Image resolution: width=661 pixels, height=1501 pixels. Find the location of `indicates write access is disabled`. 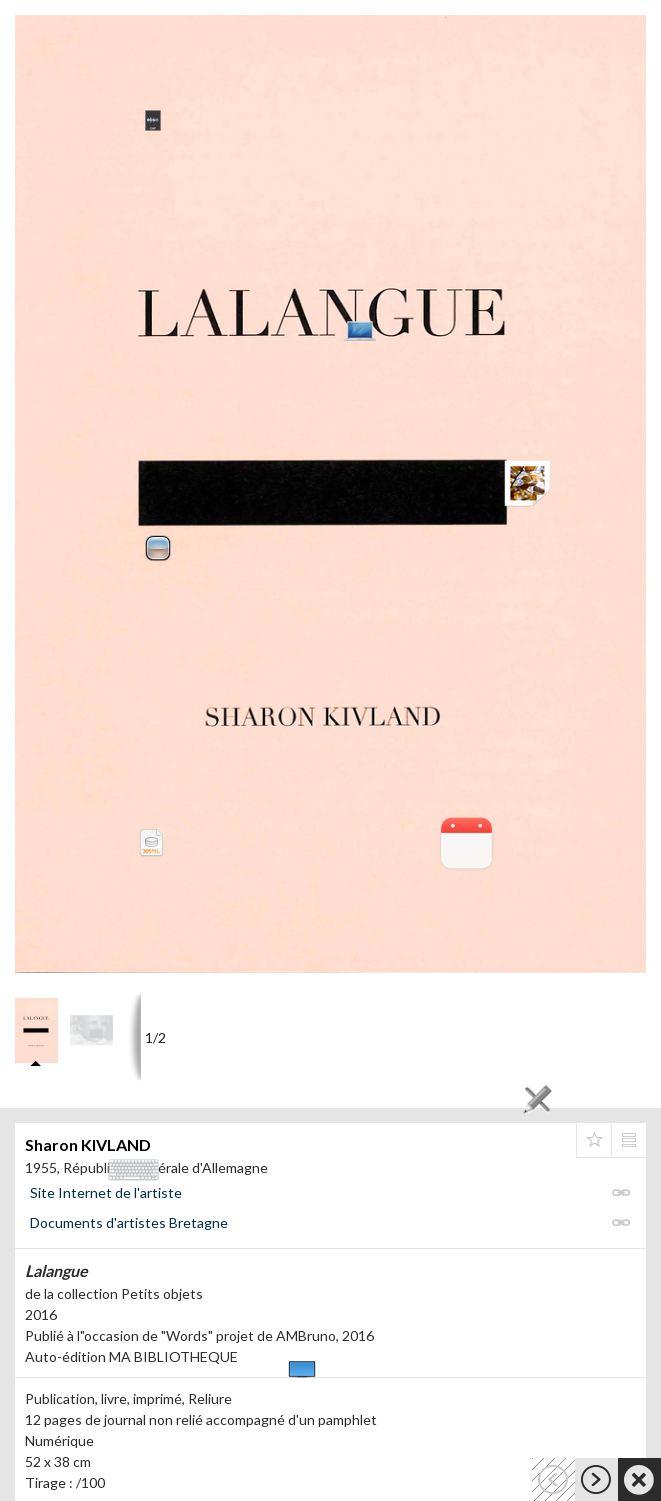

indicates write access is disabled is located at coordinates (537, 1099).